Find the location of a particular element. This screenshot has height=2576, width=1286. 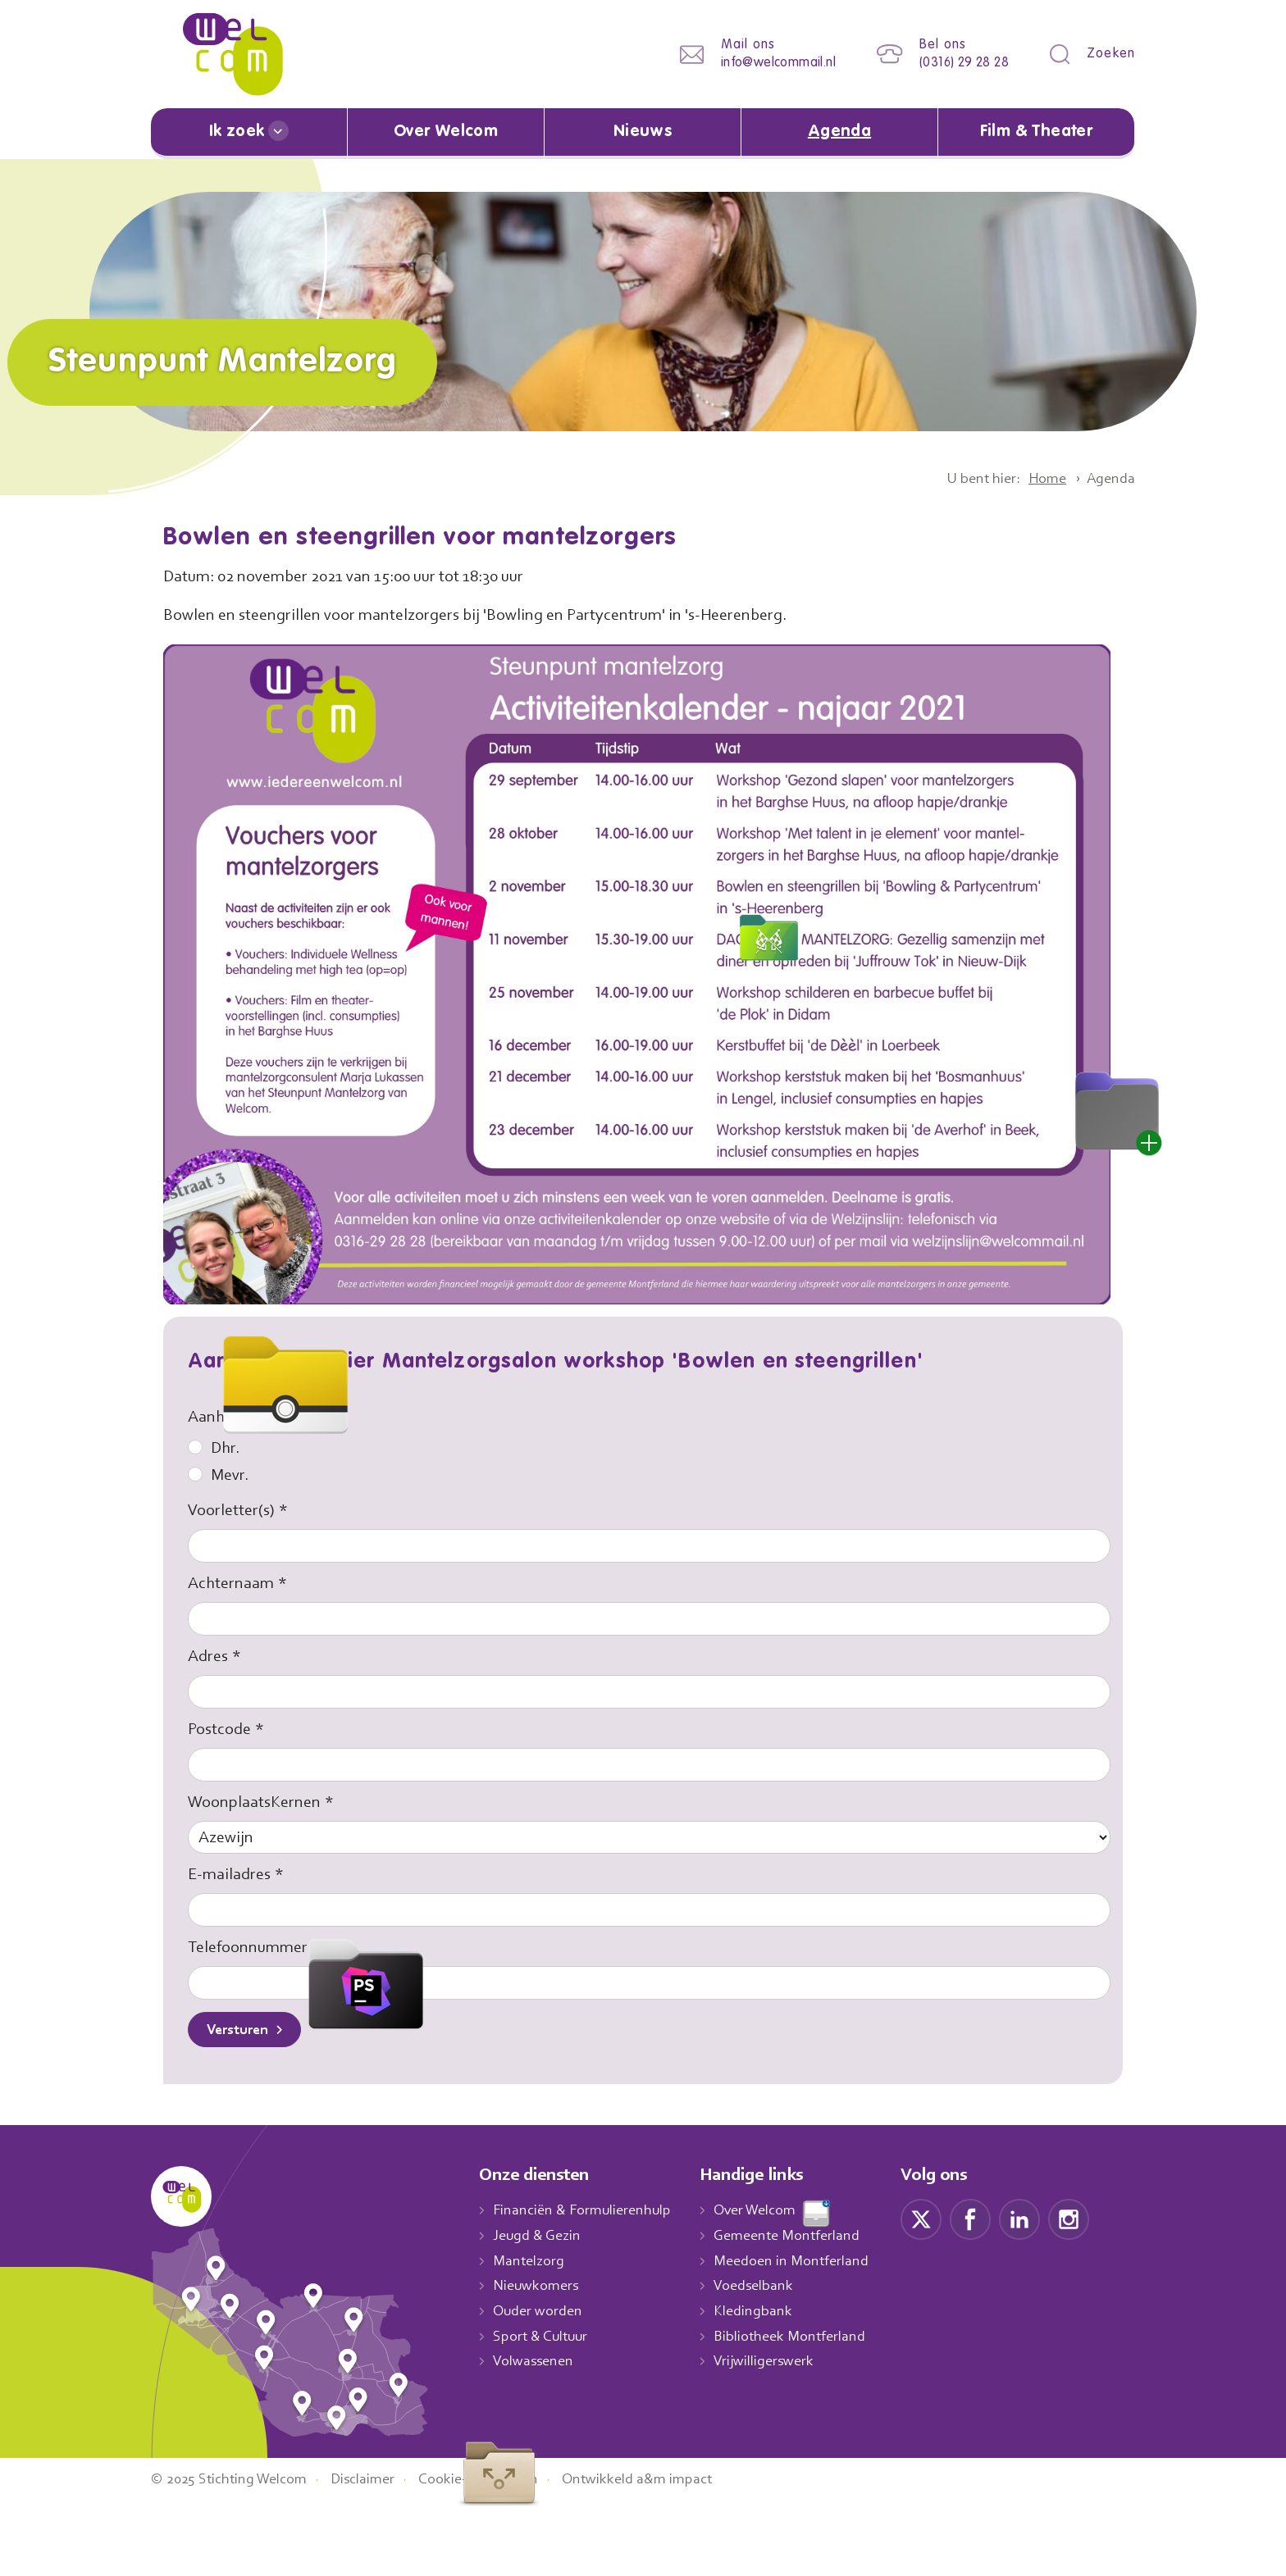

open your email inbox is located at coordinates (816, 2214).